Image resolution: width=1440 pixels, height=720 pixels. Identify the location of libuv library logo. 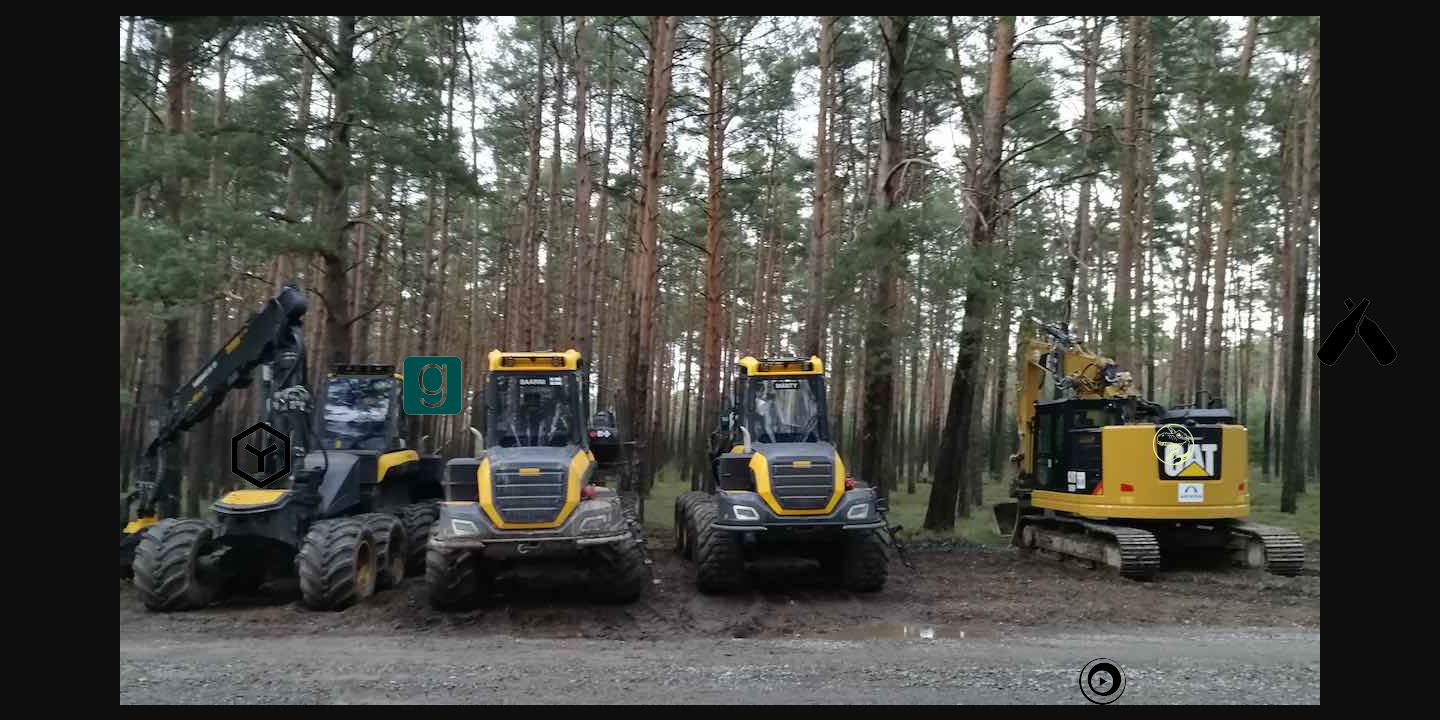
(1173, 444).